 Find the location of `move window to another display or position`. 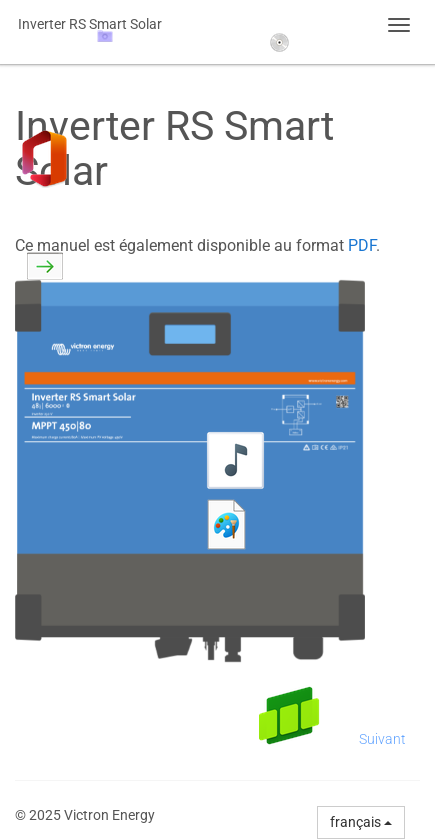

move window to another display or position is located at coordinates (45, 266).